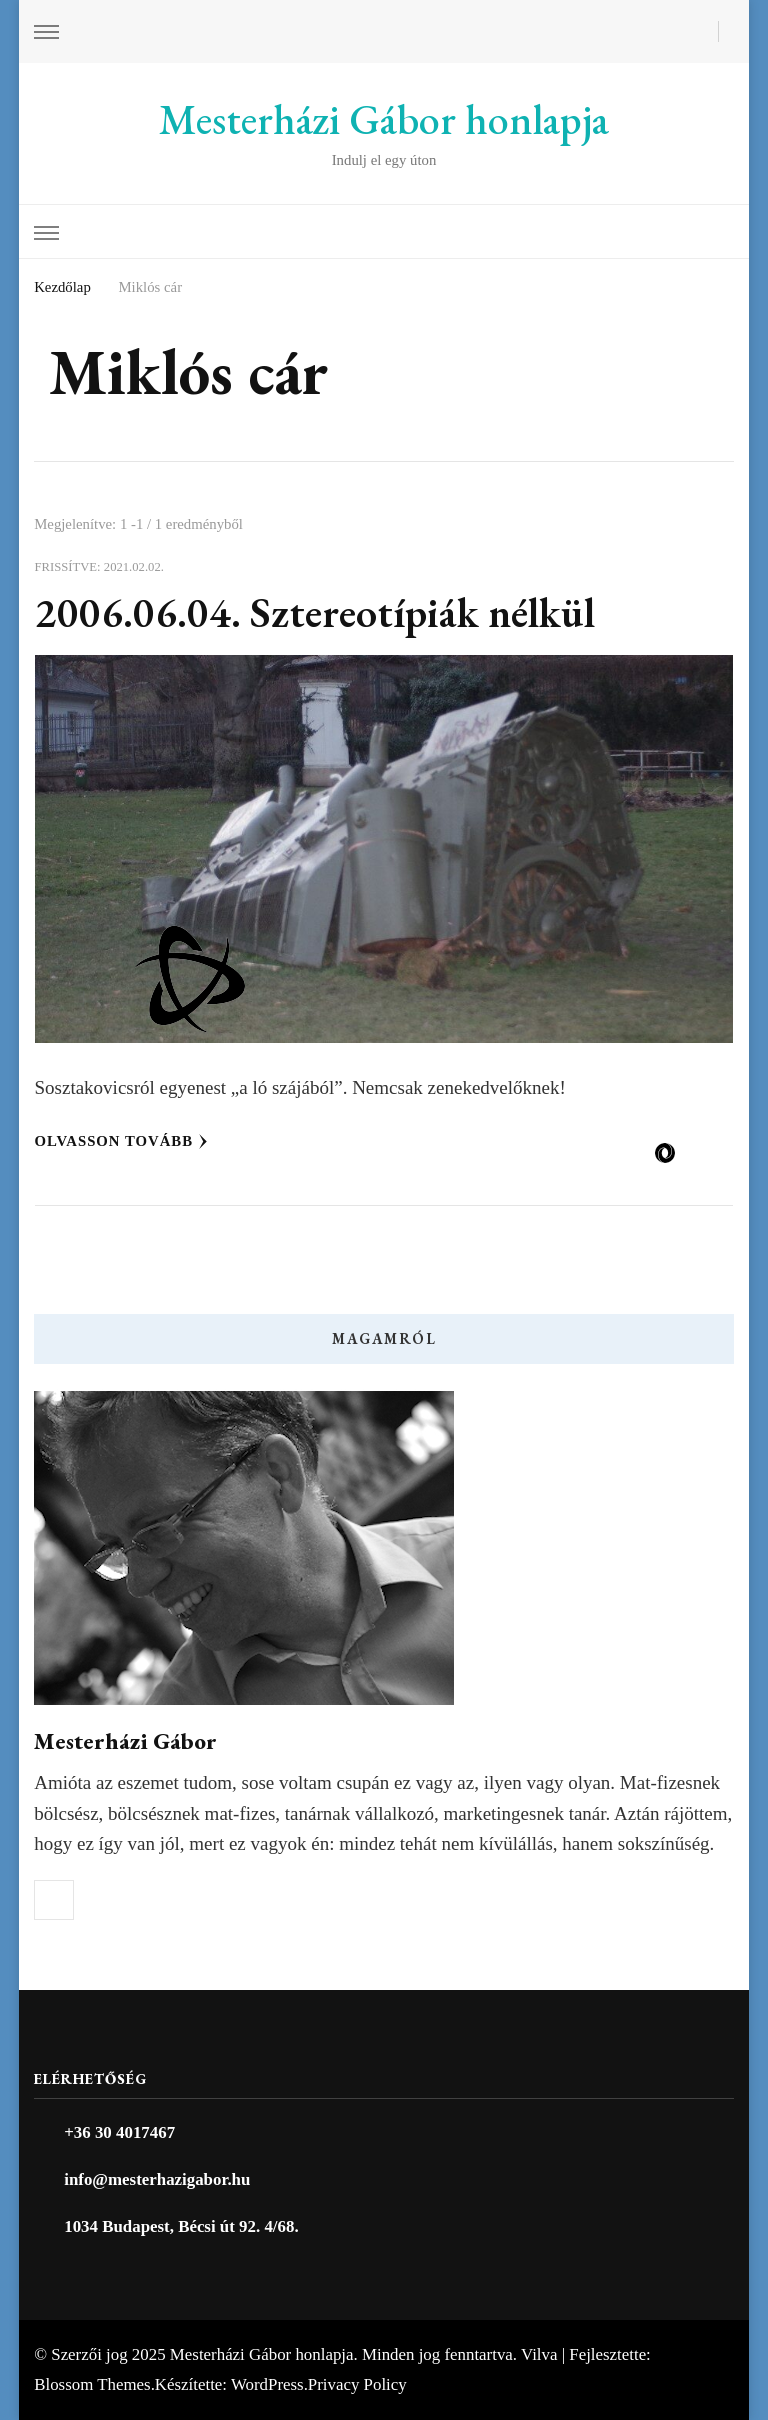 Image resolution: width=768 pixels, height=2420 pixels. Describe the element at coordinates (190, 979) in the screenshot. I see `launch Battle.net gaming client` at that location.